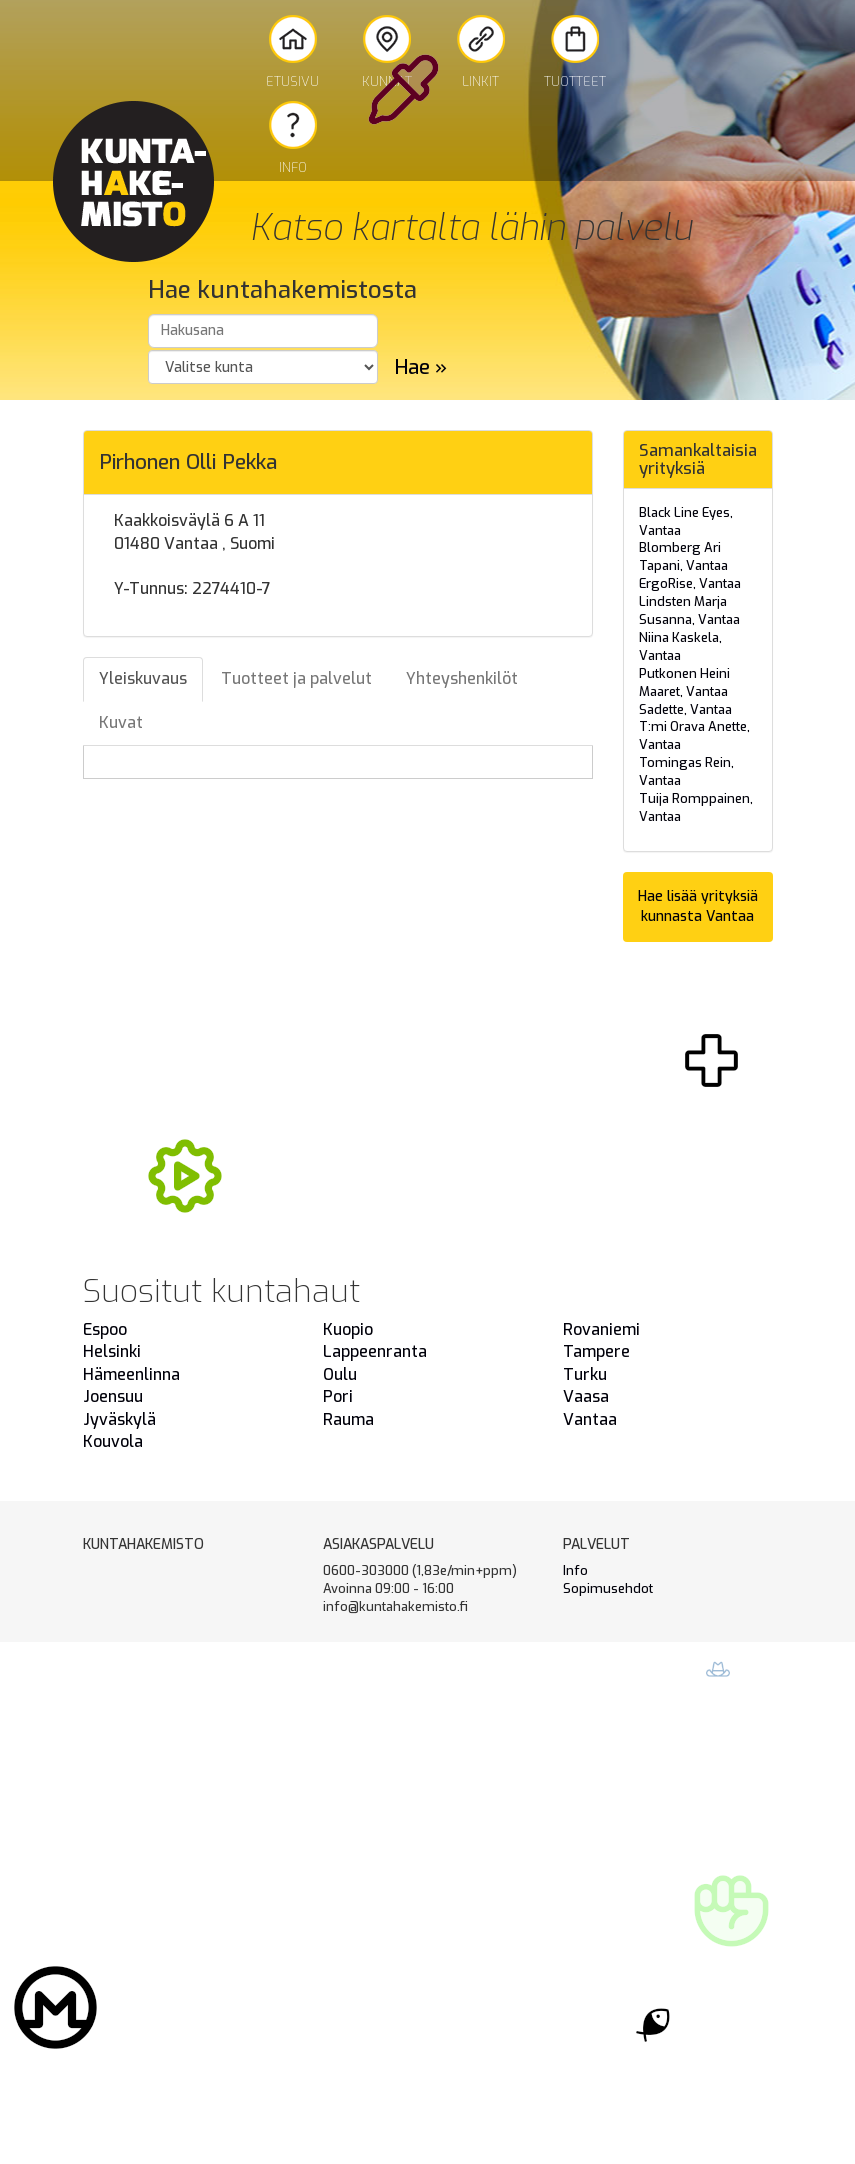  What do you see at coordinates (185, 1176) in the screenshot?
I see `configure automation settings` at bounding box center [185, 1176].